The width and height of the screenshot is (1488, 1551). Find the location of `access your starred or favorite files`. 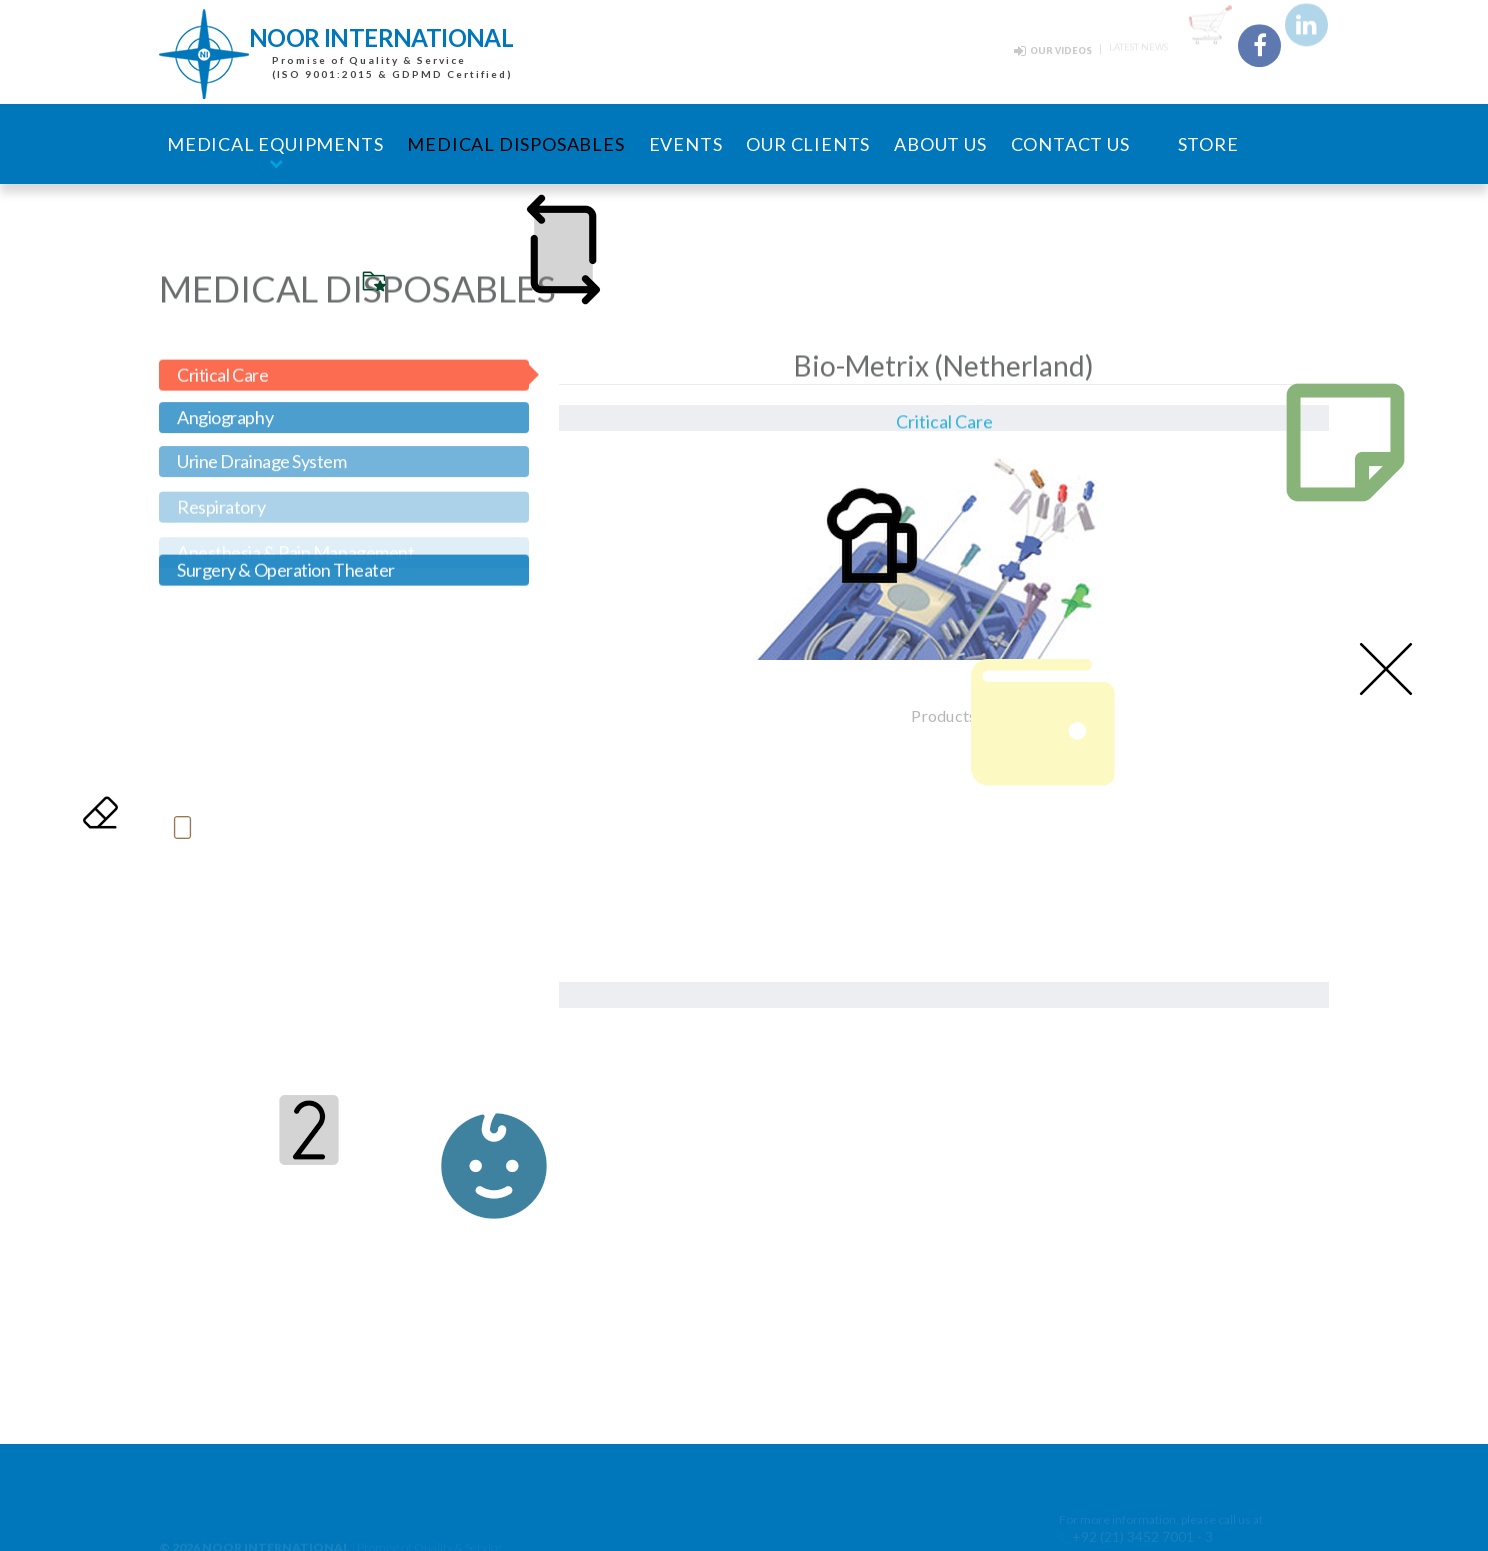

access your starred or favorite files is located at coordinates (374, 281).